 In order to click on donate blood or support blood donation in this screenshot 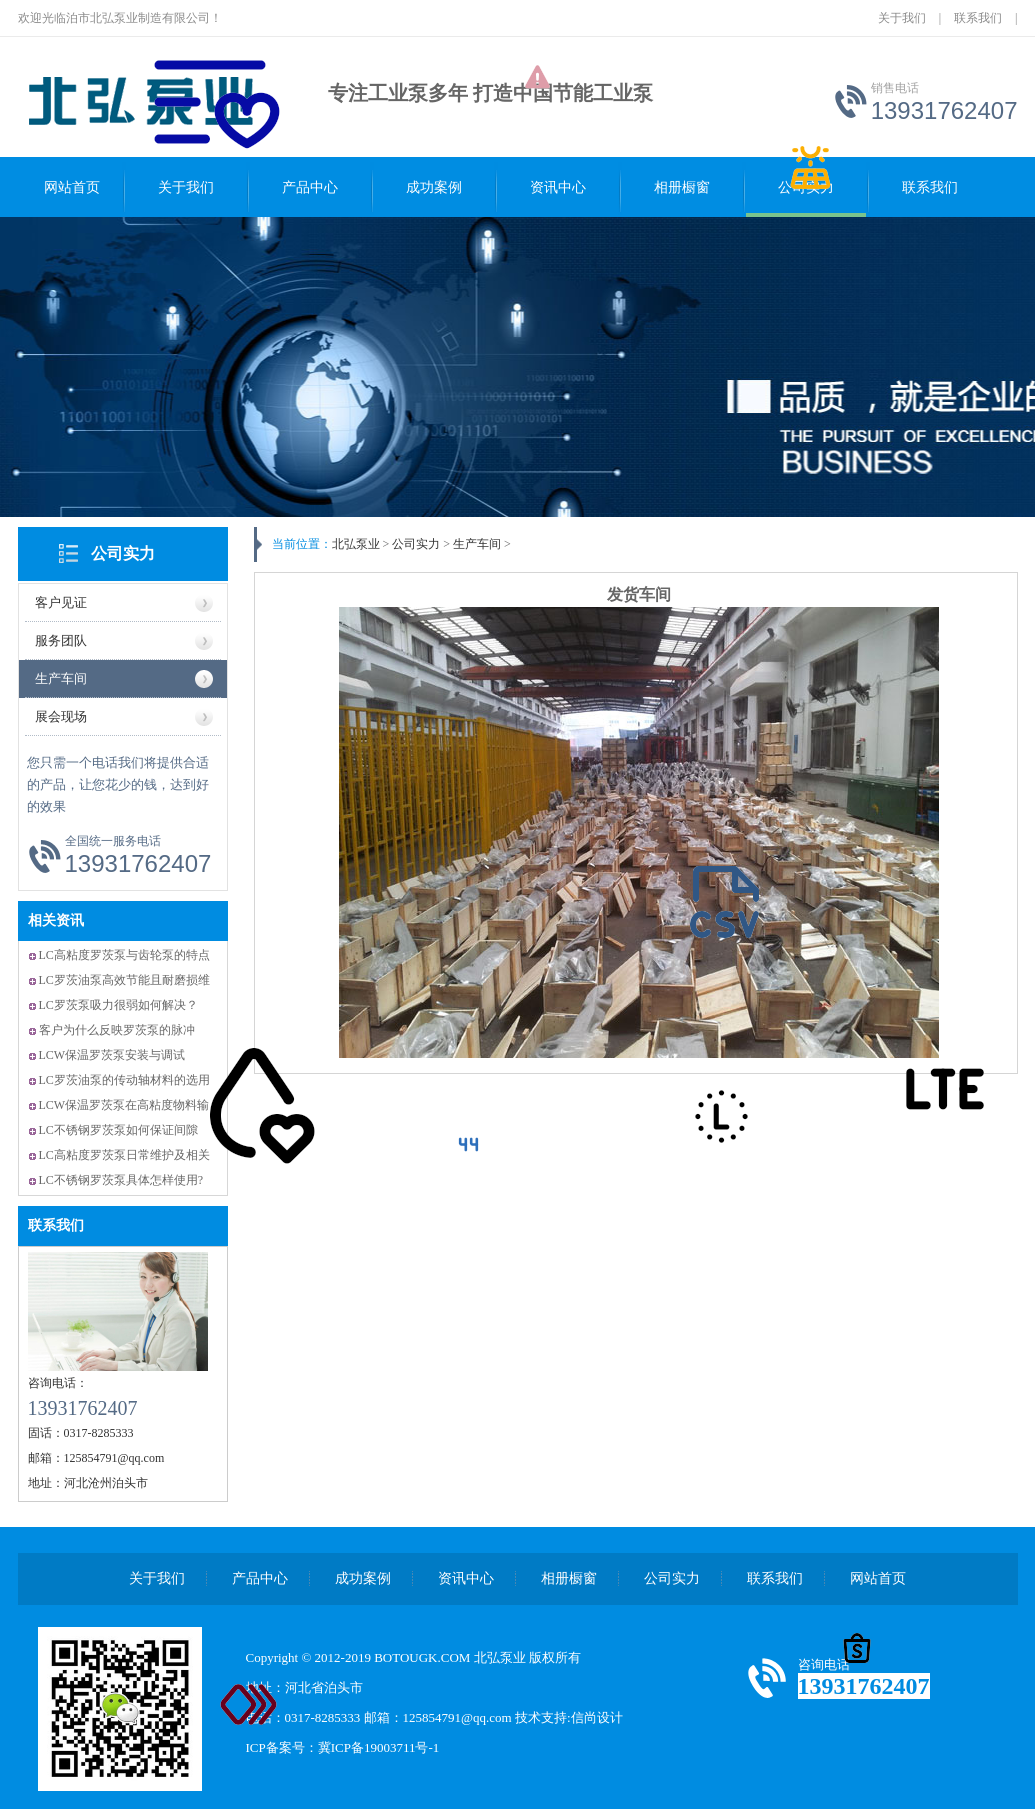, I will do `click(254, 1103)`.